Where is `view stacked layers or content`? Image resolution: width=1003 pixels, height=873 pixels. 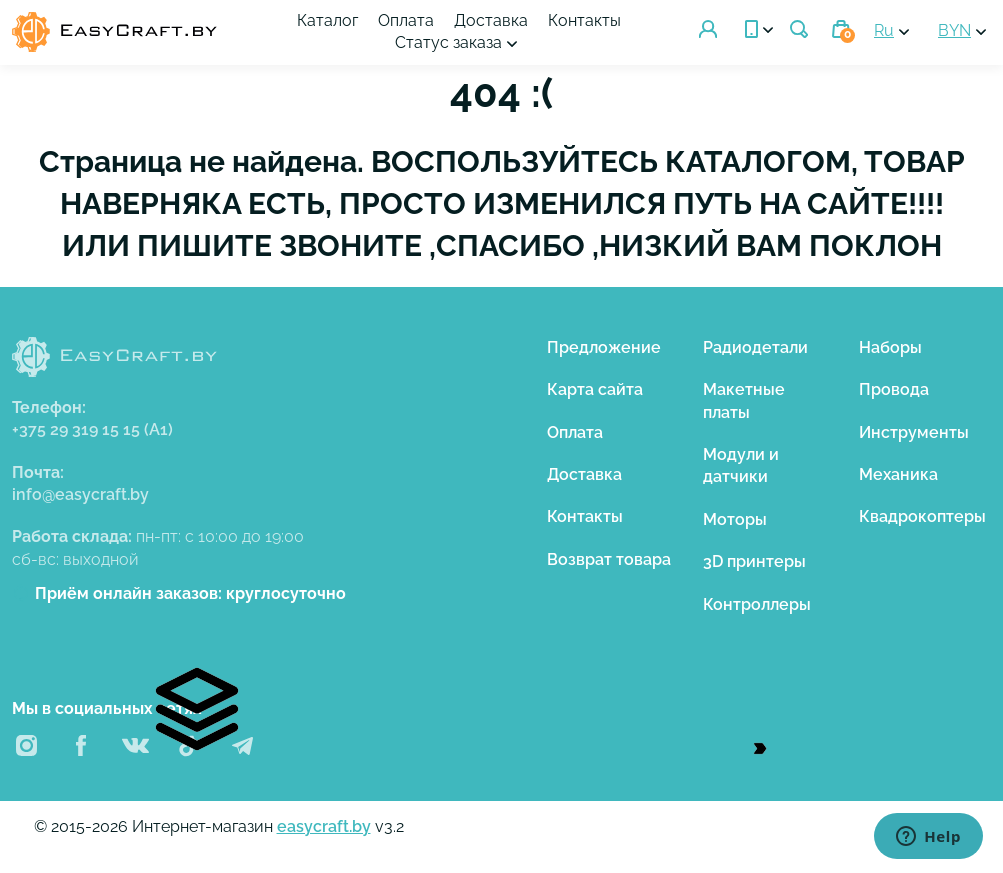 view stacked layers or content is located at coordinates (197, 709).